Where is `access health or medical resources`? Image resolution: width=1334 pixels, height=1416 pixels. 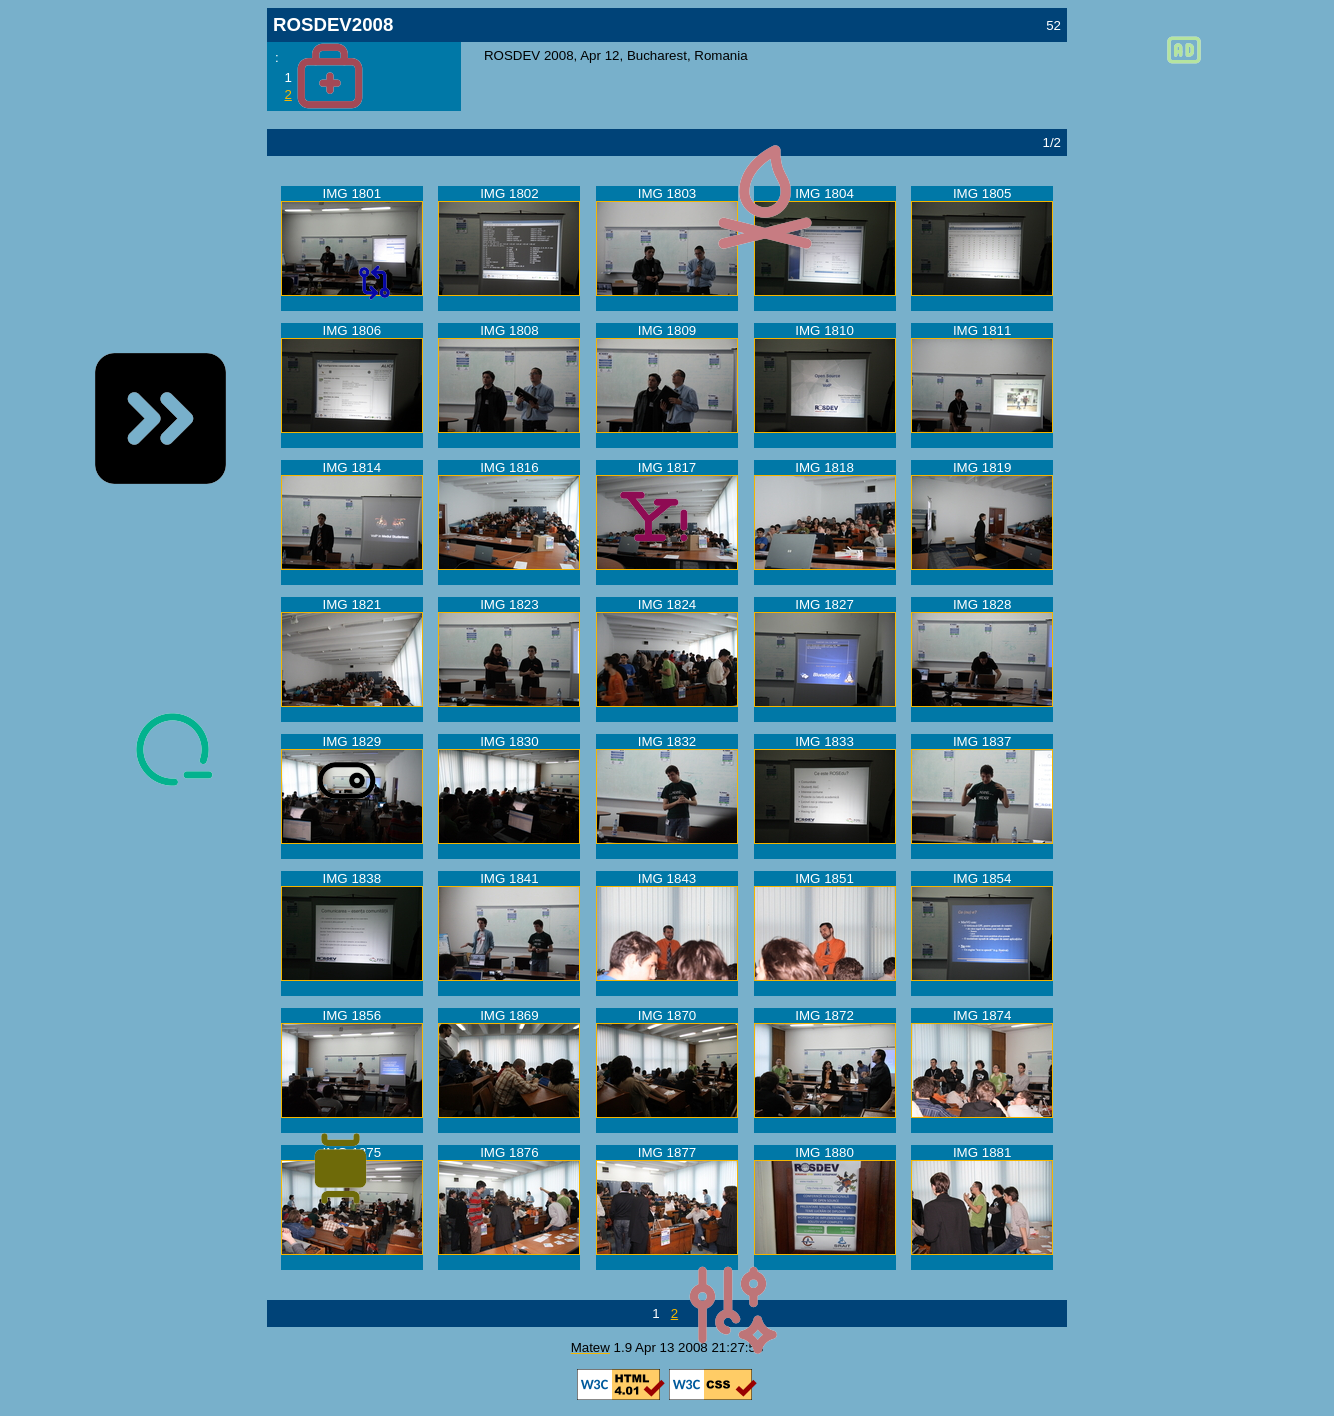 access health or medical resources is located at coordinates (330, 76).